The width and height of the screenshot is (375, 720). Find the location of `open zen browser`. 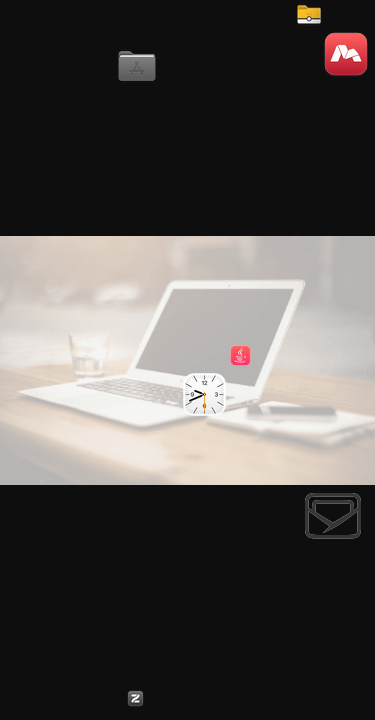

open zen browser is located at coordinates (135, 698).